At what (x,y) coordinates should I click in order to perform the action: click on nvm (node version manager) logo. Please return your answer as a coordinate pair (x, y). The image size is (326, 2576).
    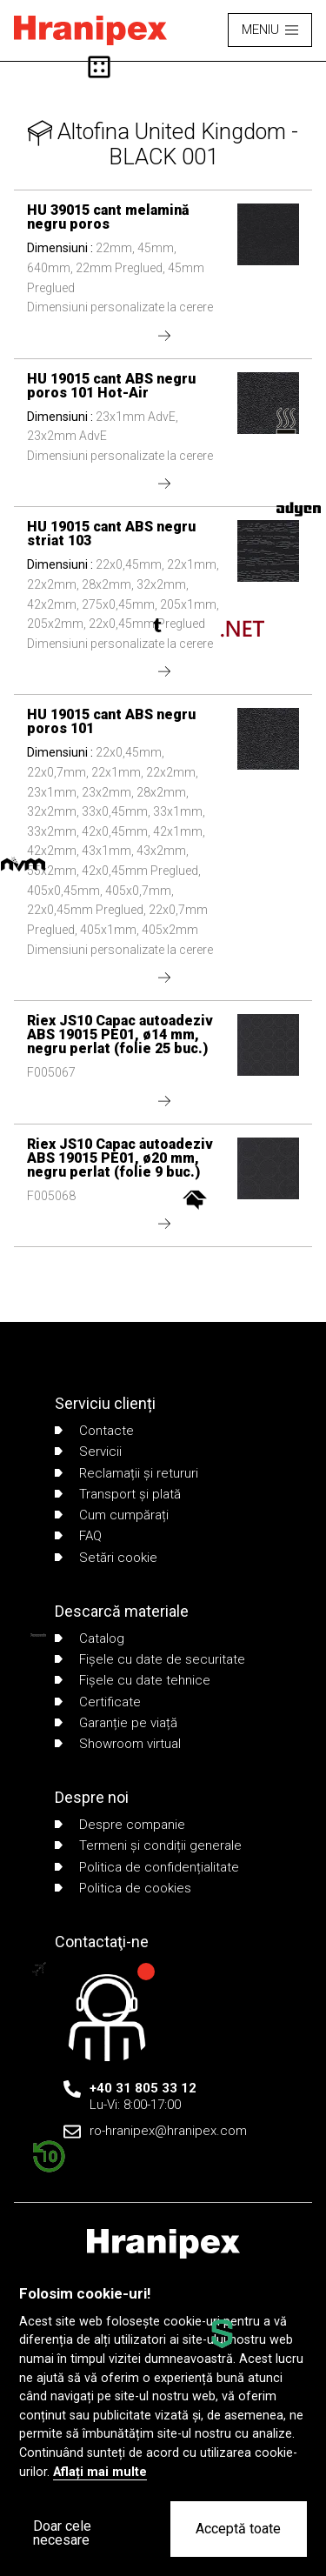
    Looking at the image, I should click on (23, 864).